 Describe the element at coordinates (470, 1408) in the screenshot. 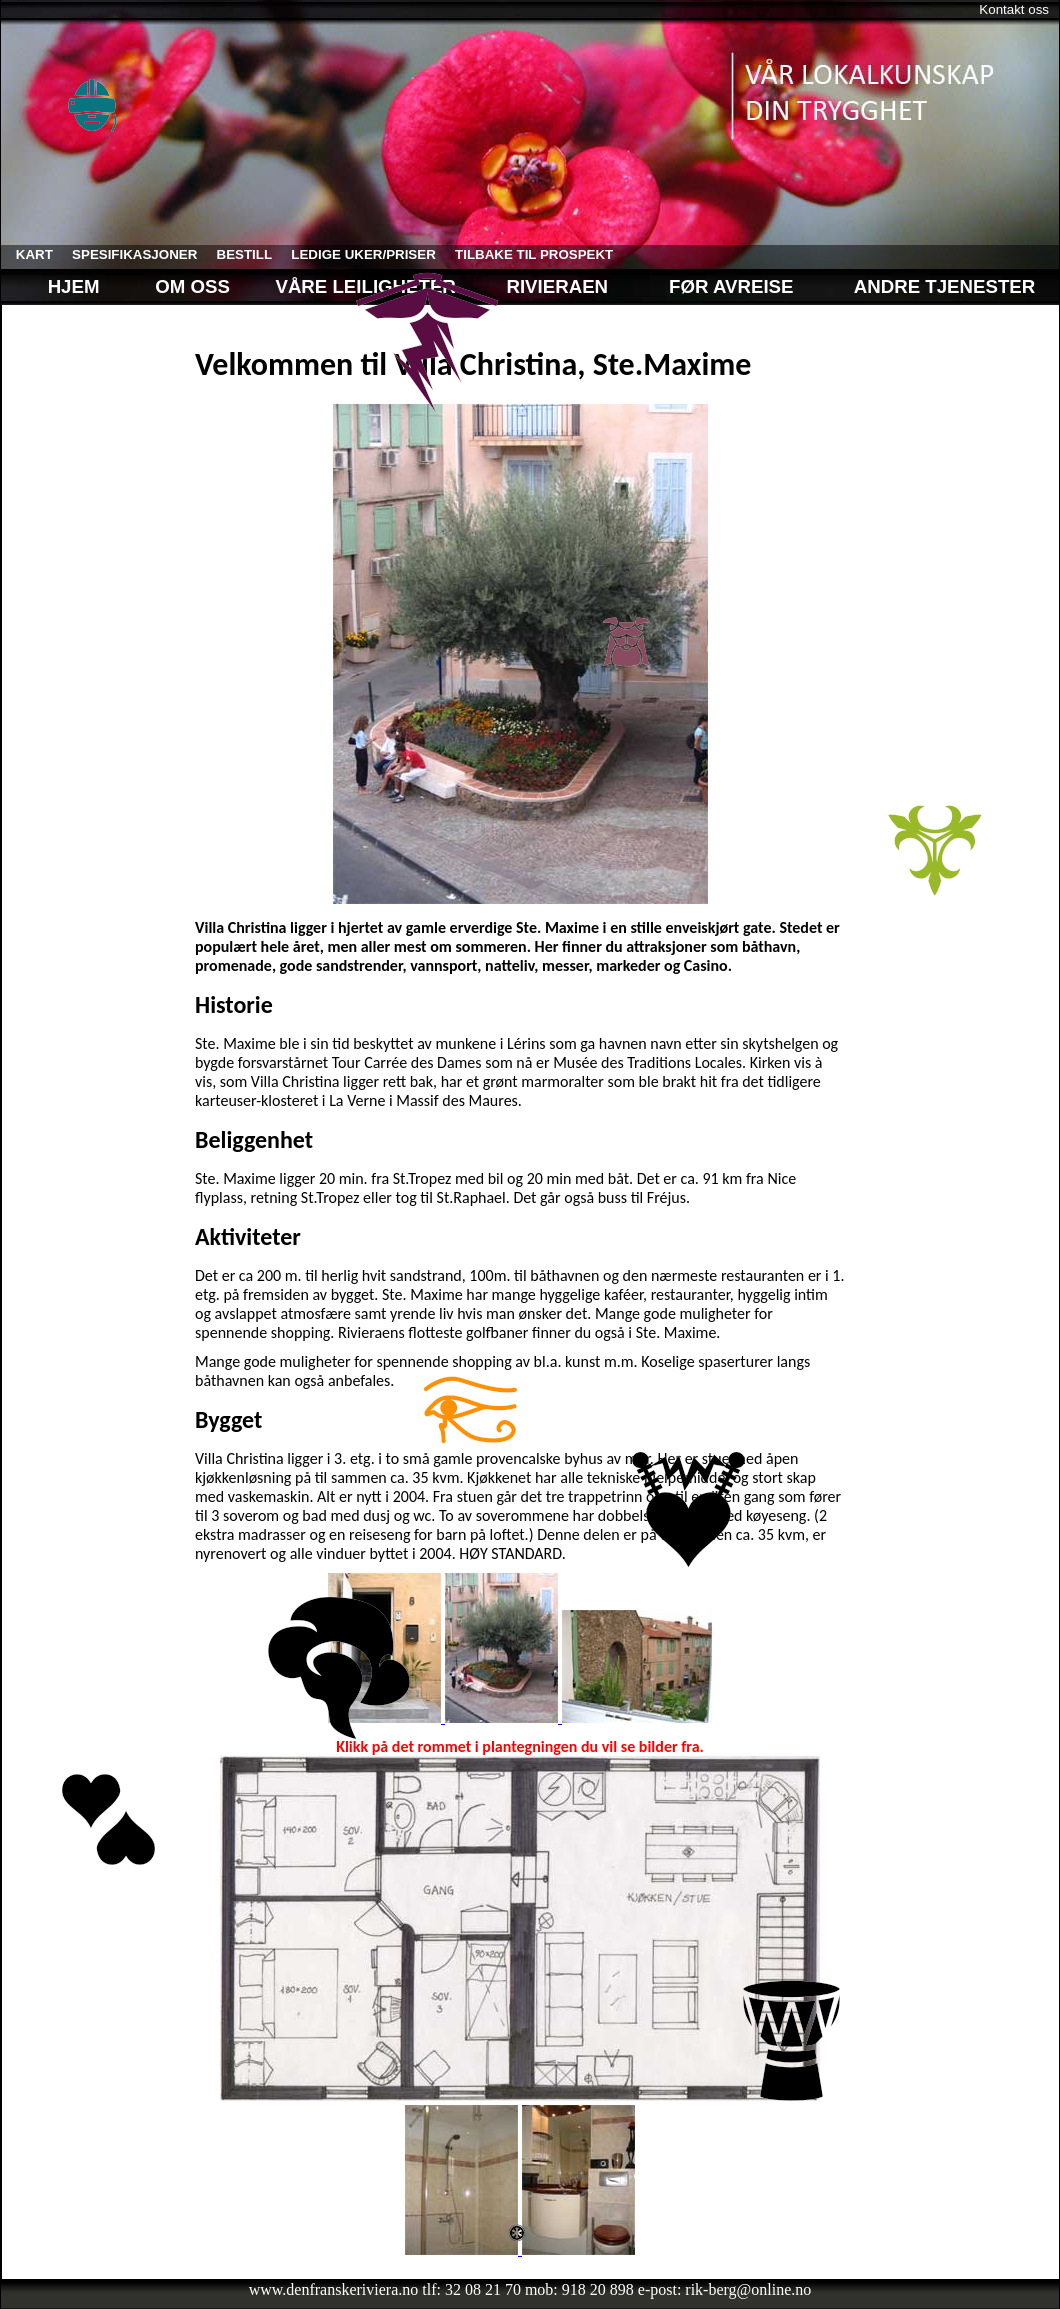

I see `access Egyptian or mythology-themed content` at that location.